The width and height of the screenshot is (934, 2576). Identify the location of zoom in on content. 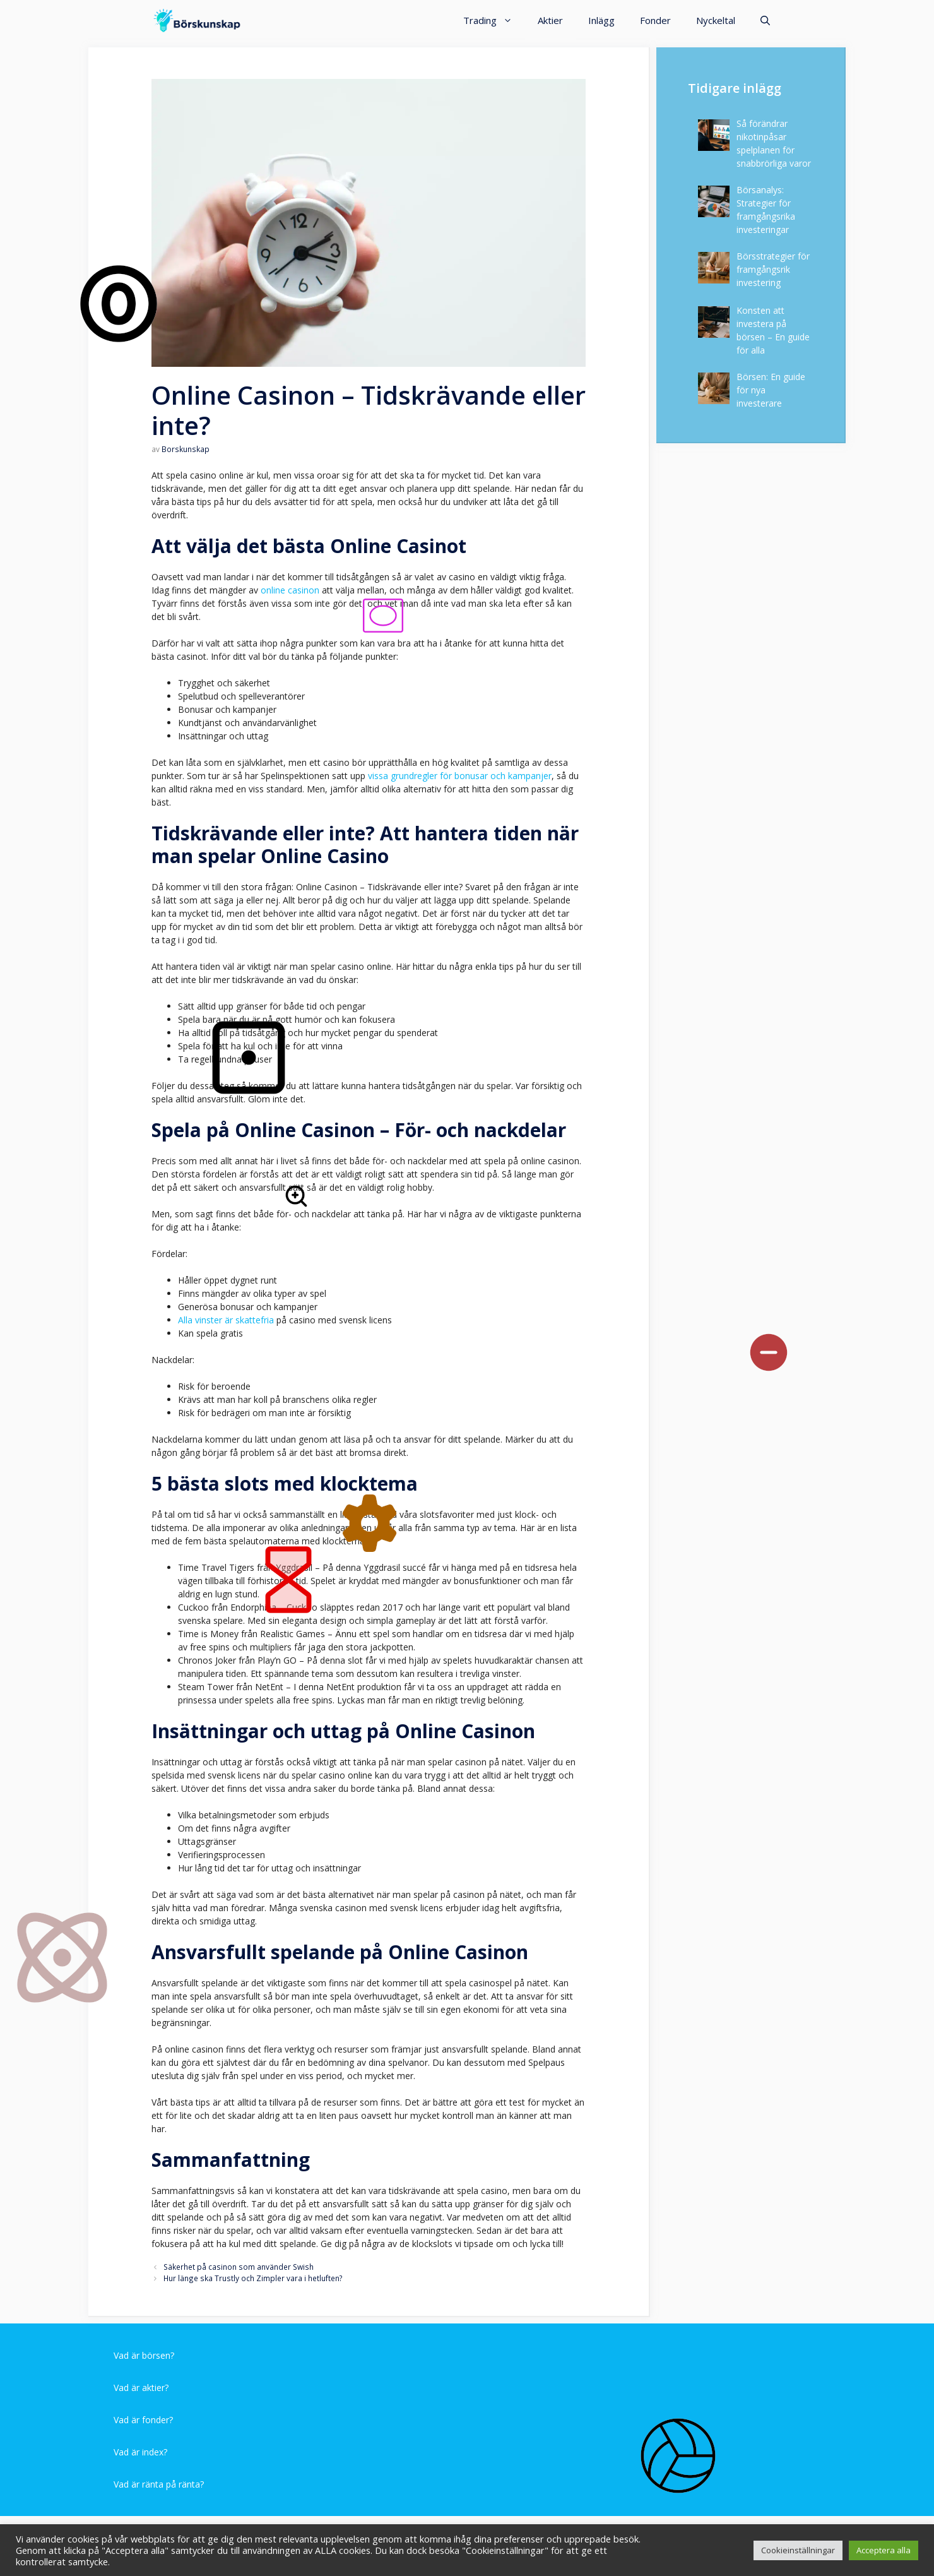
(296, 1196).